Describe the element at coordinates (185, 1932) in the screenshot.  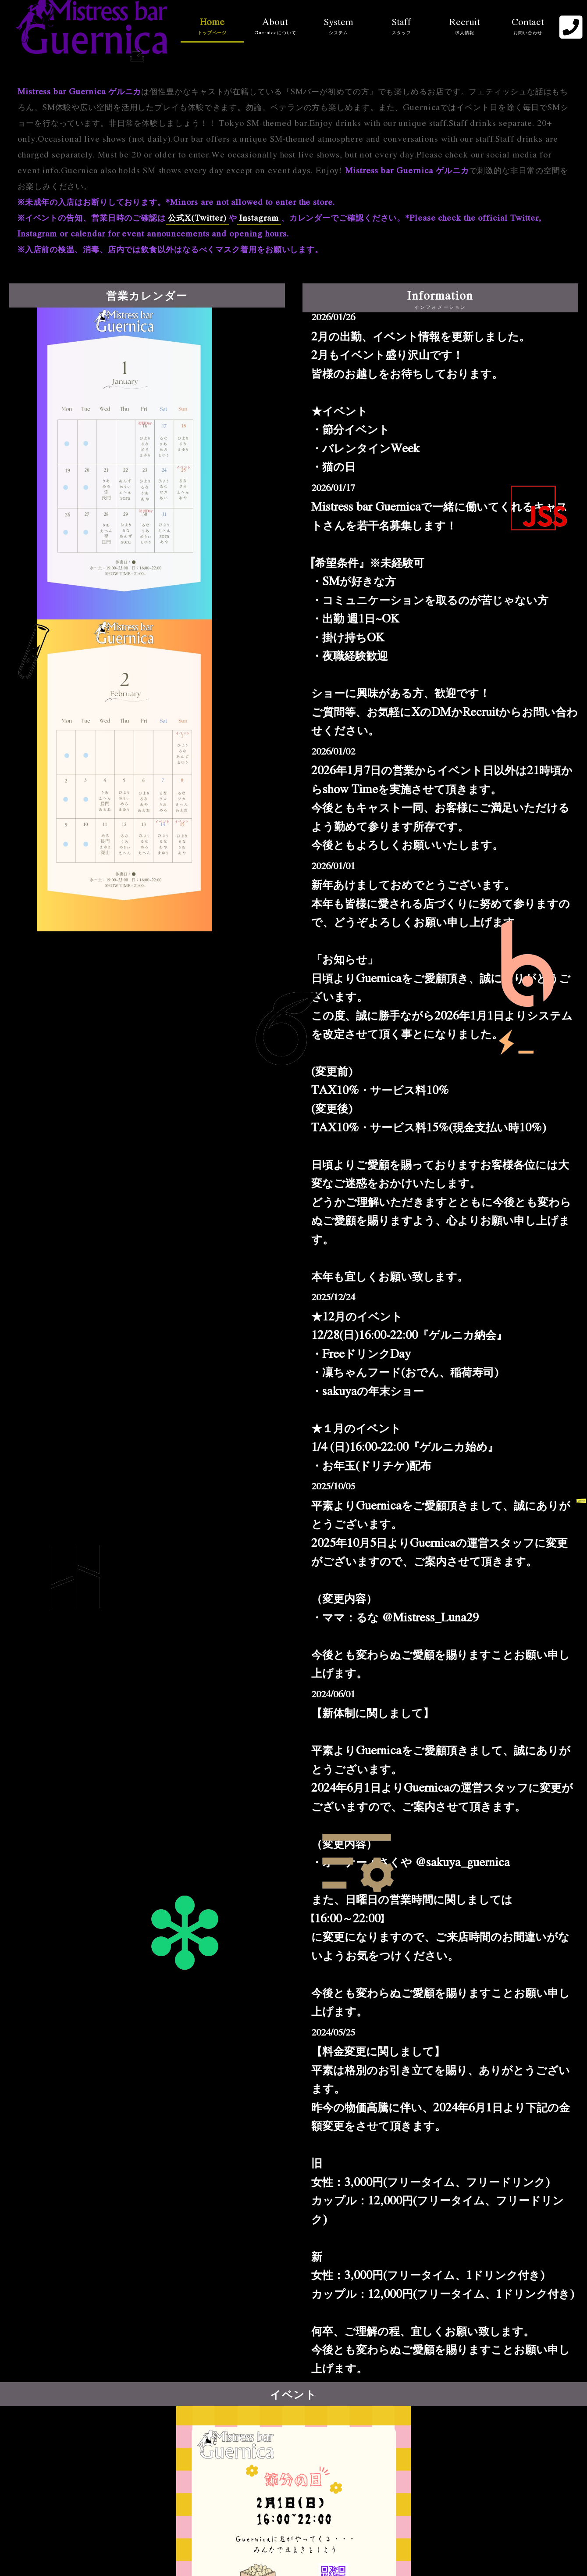
I see `launch GoToMeeting app` at that location.